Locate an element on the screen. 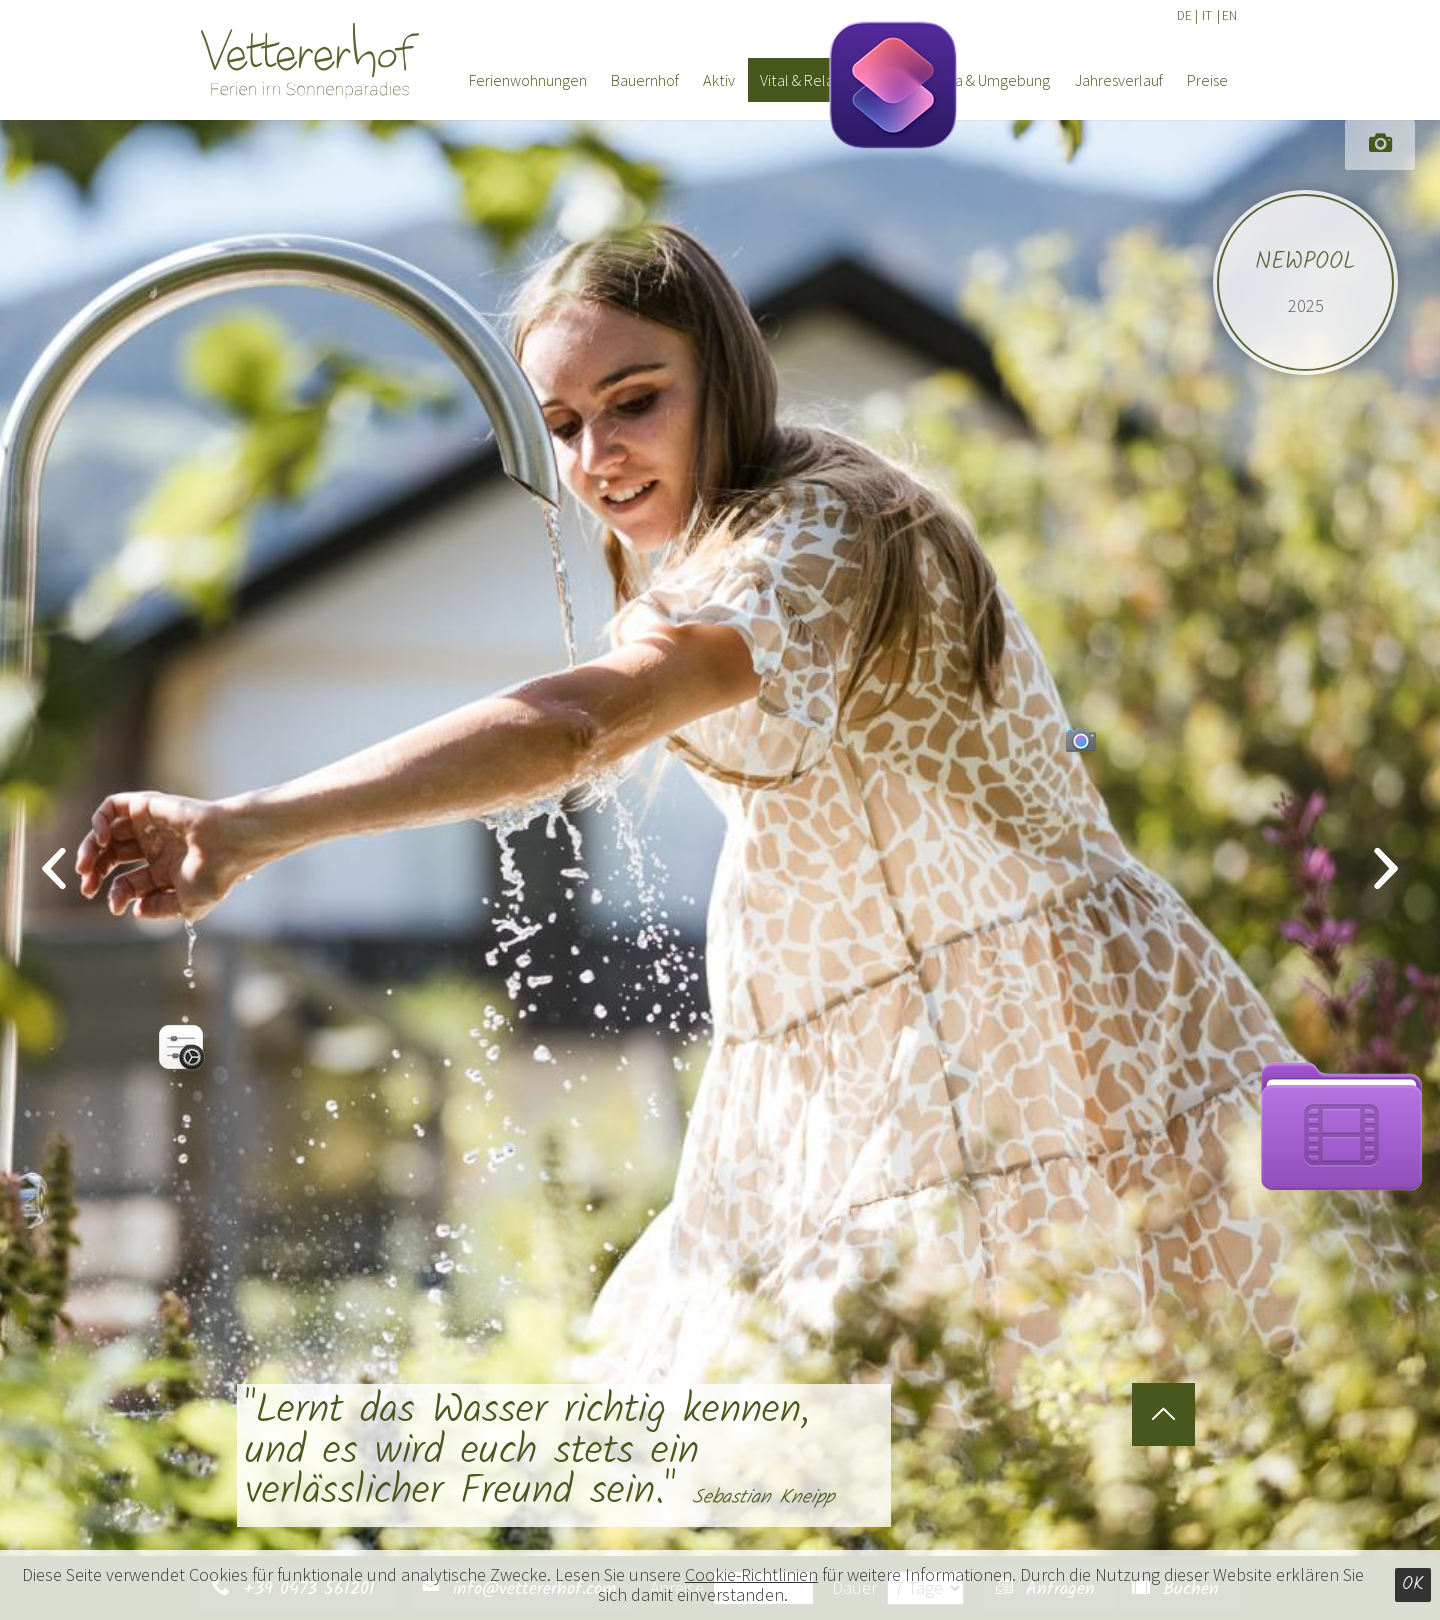  open the camera app is located at coordinates (1081, 740).